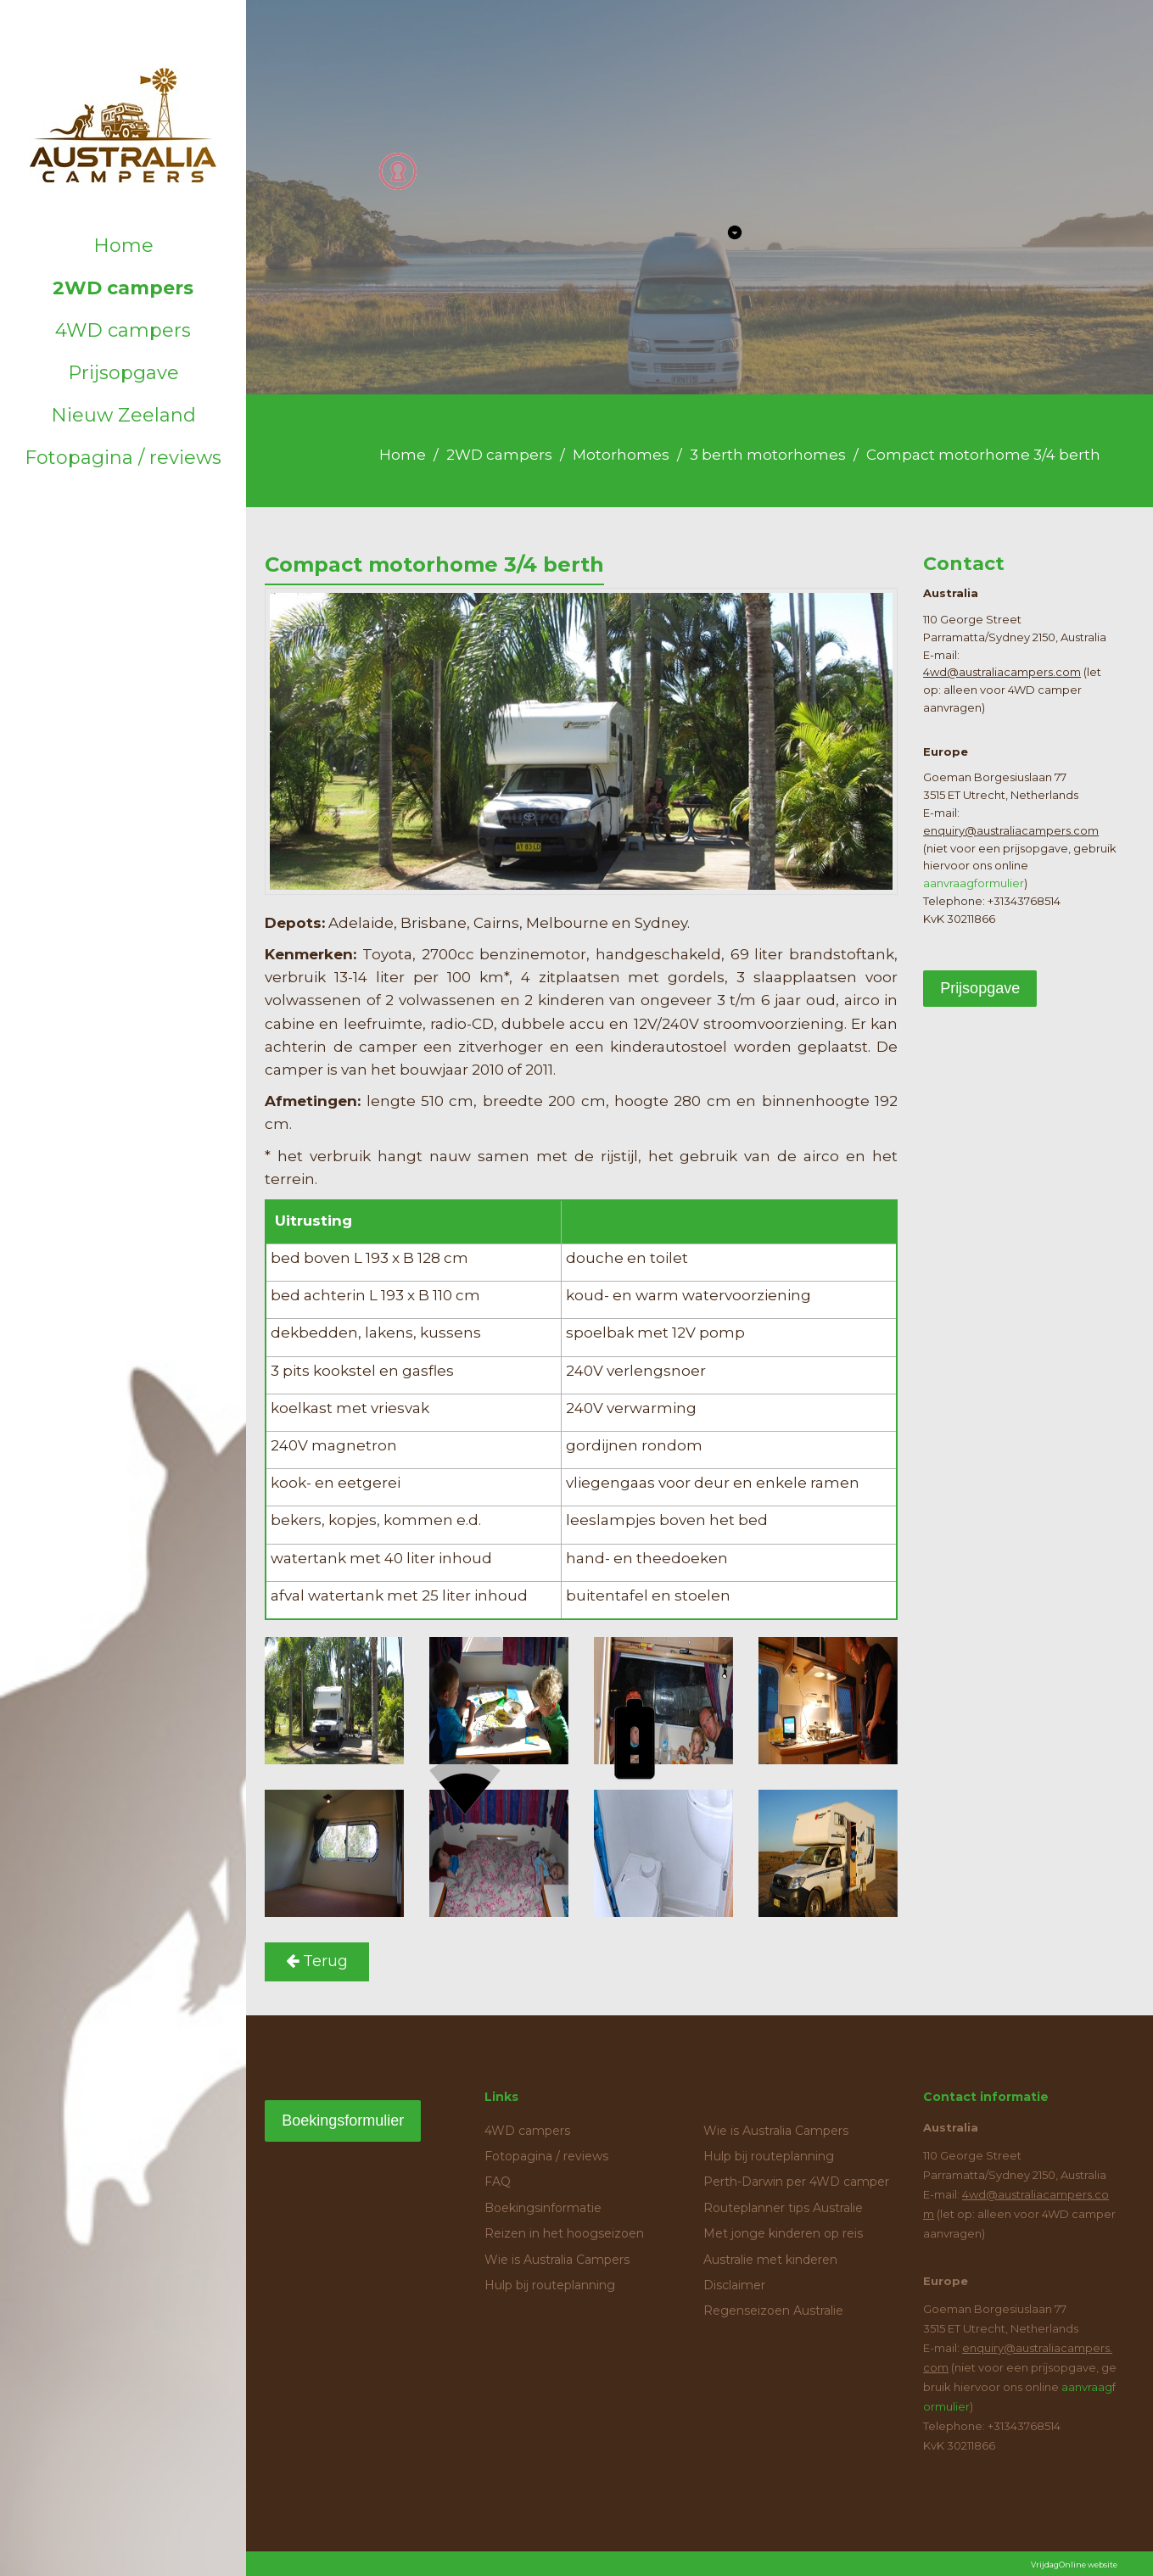  What do you see at coordinates (465, 1785) in the screenshot?
I see `indicates active wifi connection` at bounding box center [465, 1785].